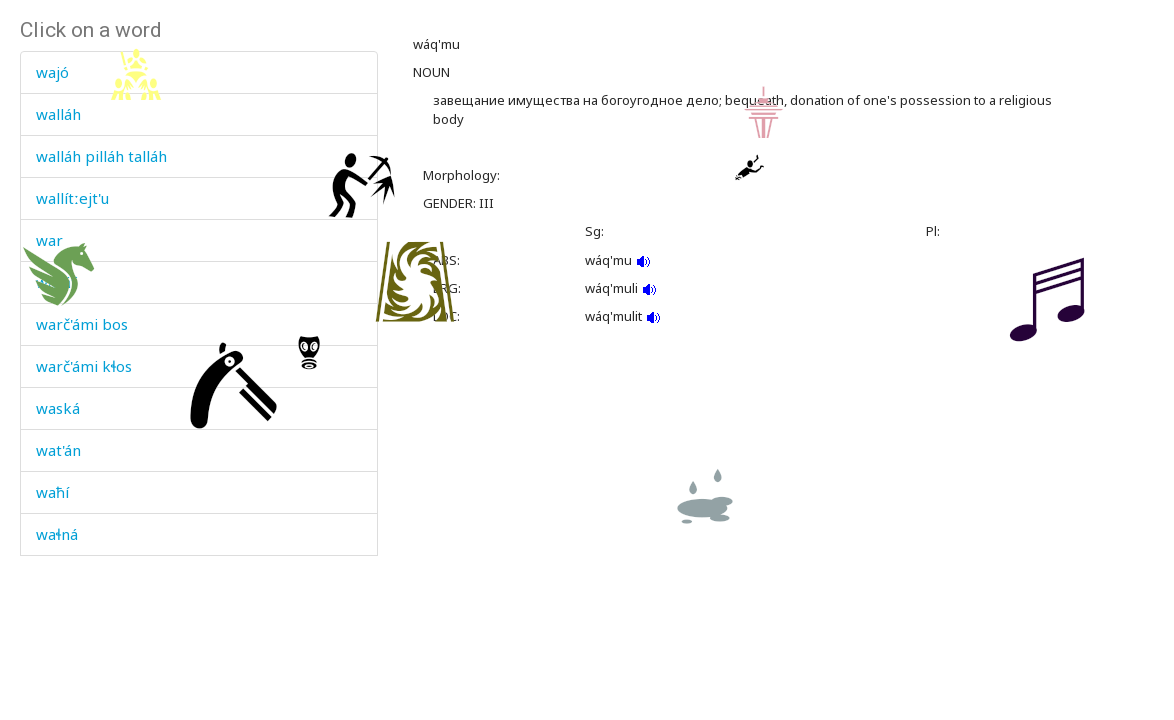 The width and height of the screenshot is (1174, 720). What do you see at coordinates (749, 167) in the screenshot?
I see `indicates a crawling or stealth movement mode` at bounding box center [749, 167].